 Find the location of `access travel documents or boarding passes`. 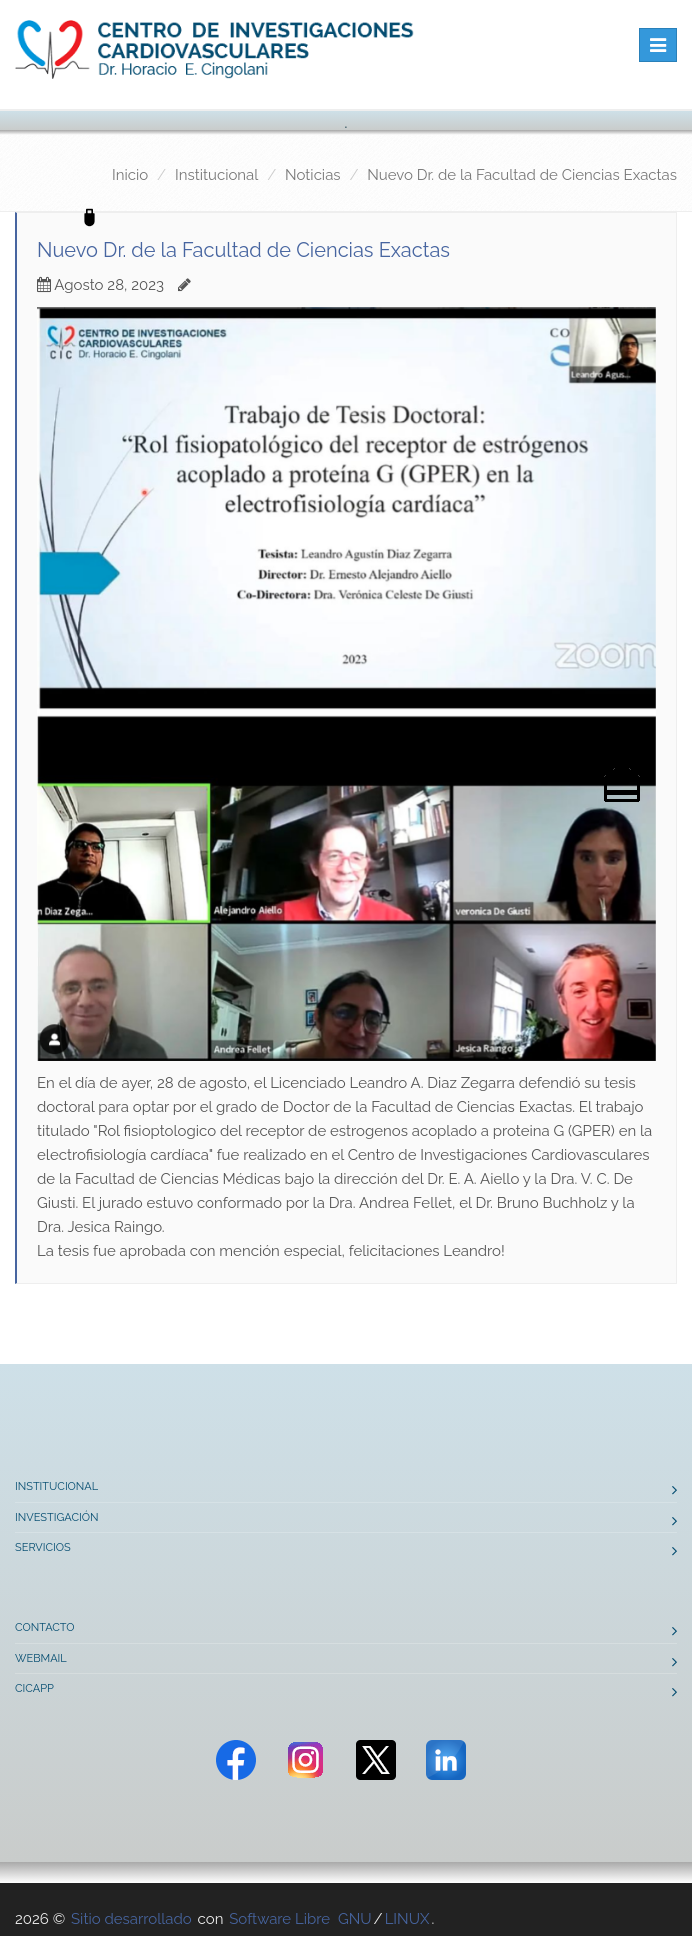

access travel documents or boarding passes is located at coordinates (622, 786).